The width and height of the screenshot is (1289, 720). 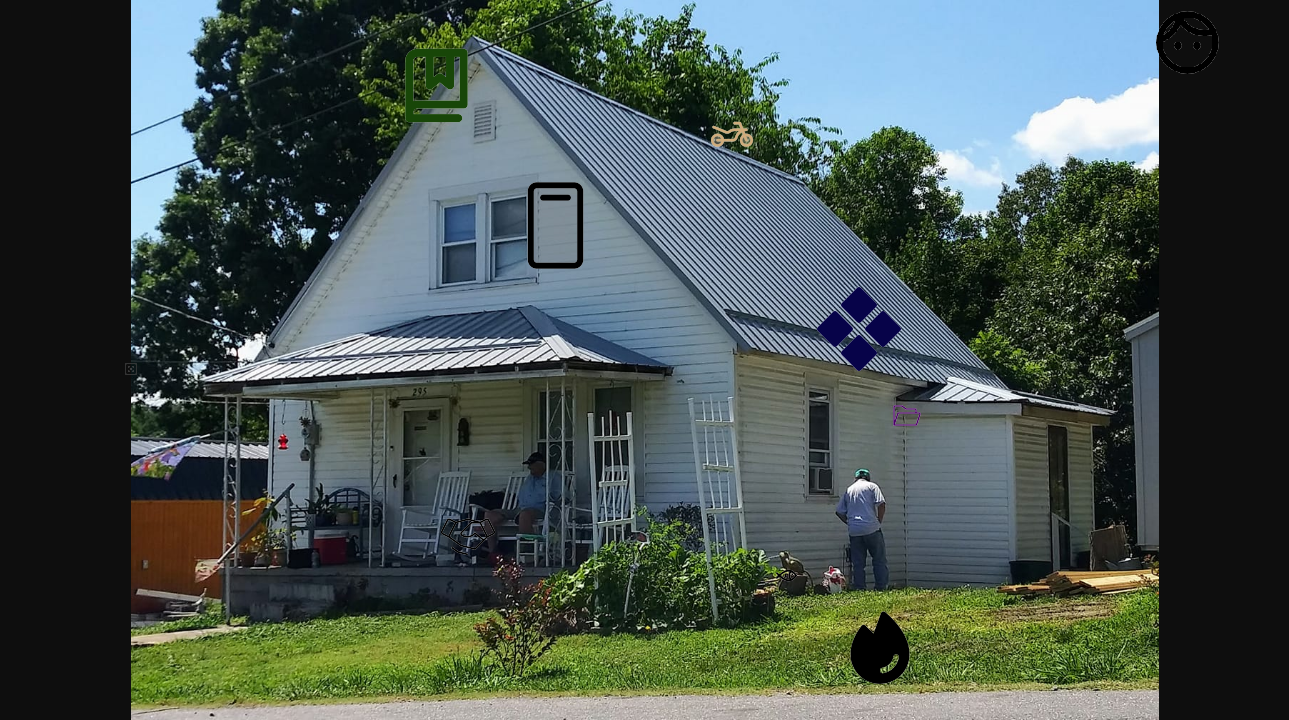 What do you see at coordinates (555, 225) in the screenshot?
I see `mobile device with speaker enabled` at bounding box center [555, 225].